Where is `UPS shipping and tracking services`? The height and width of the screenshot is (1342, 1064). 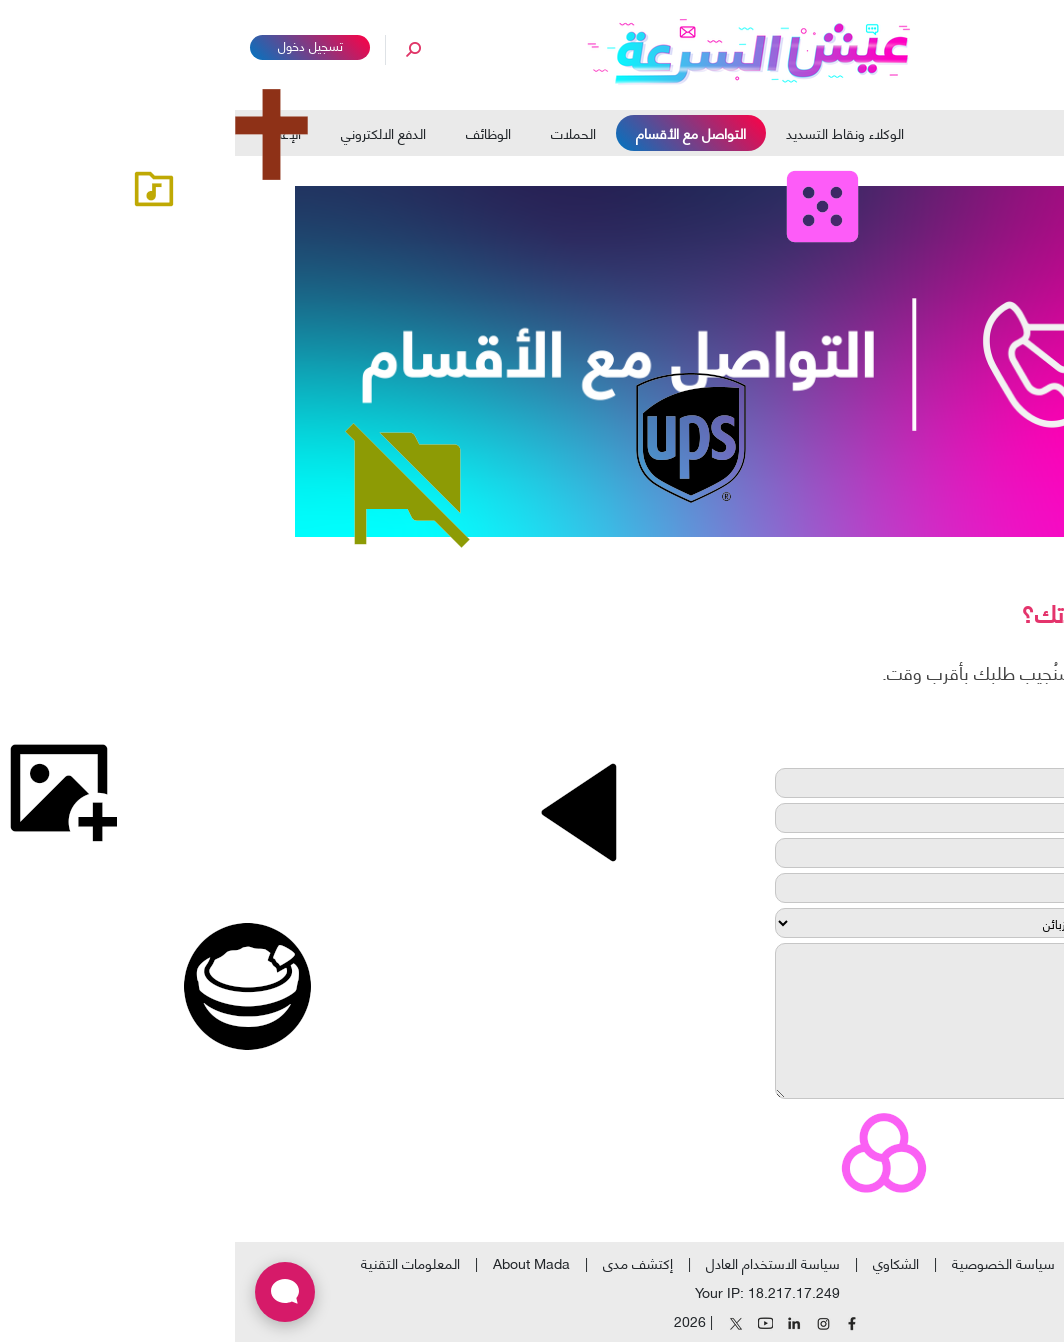
UPS shipping and tracking services is located at coordinates (691, 438).